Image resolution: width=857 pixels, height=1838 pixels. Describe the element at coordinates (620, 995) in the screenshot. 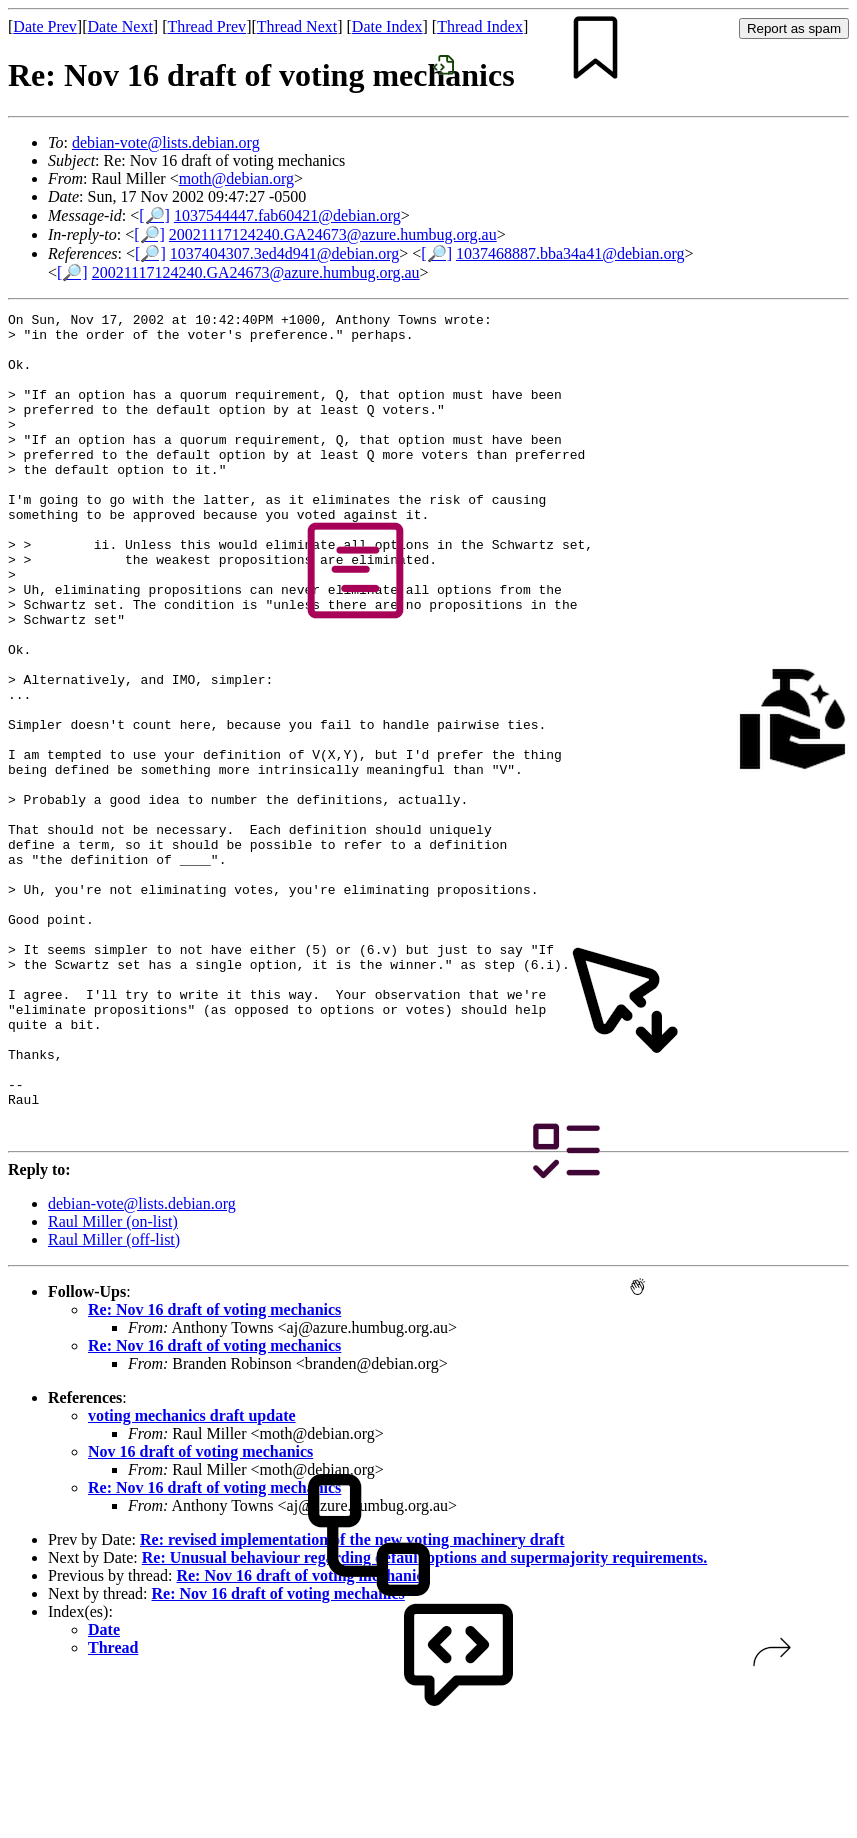

I see `scroll or navigate downward` at that location.